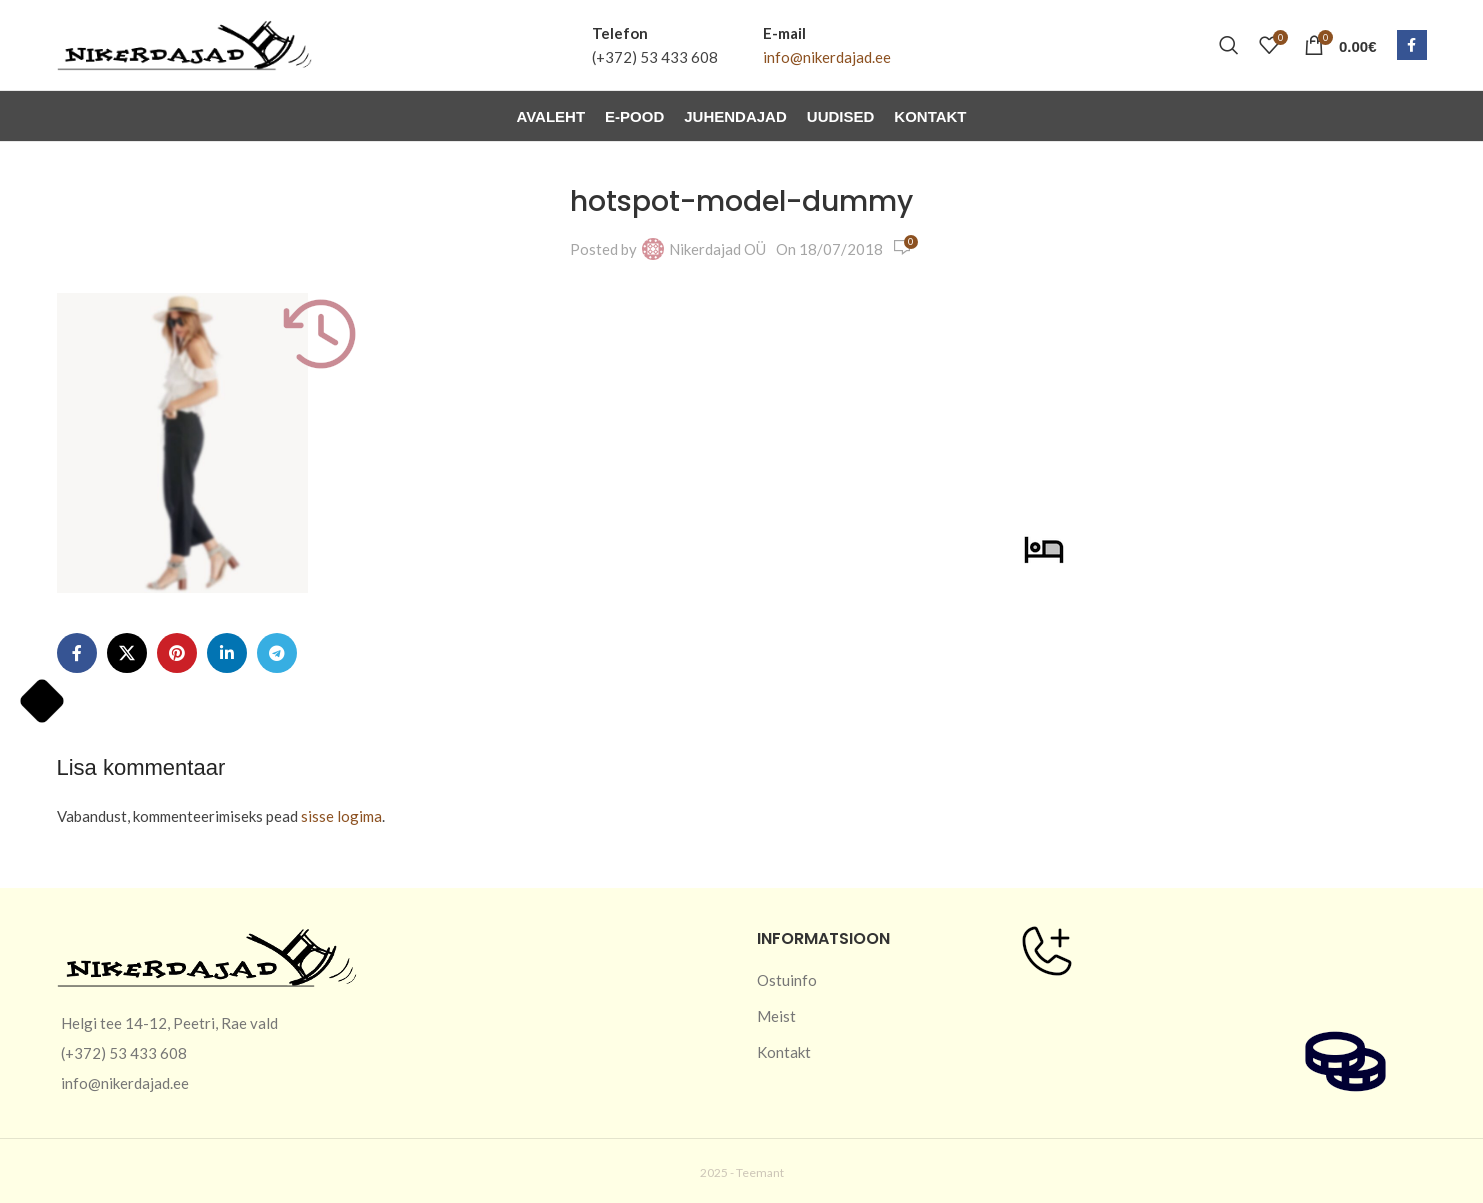  What do you see at coordinates (321, 334) in the screenshot?
I see `view history or recent activity` at bounding box center [321, 334].